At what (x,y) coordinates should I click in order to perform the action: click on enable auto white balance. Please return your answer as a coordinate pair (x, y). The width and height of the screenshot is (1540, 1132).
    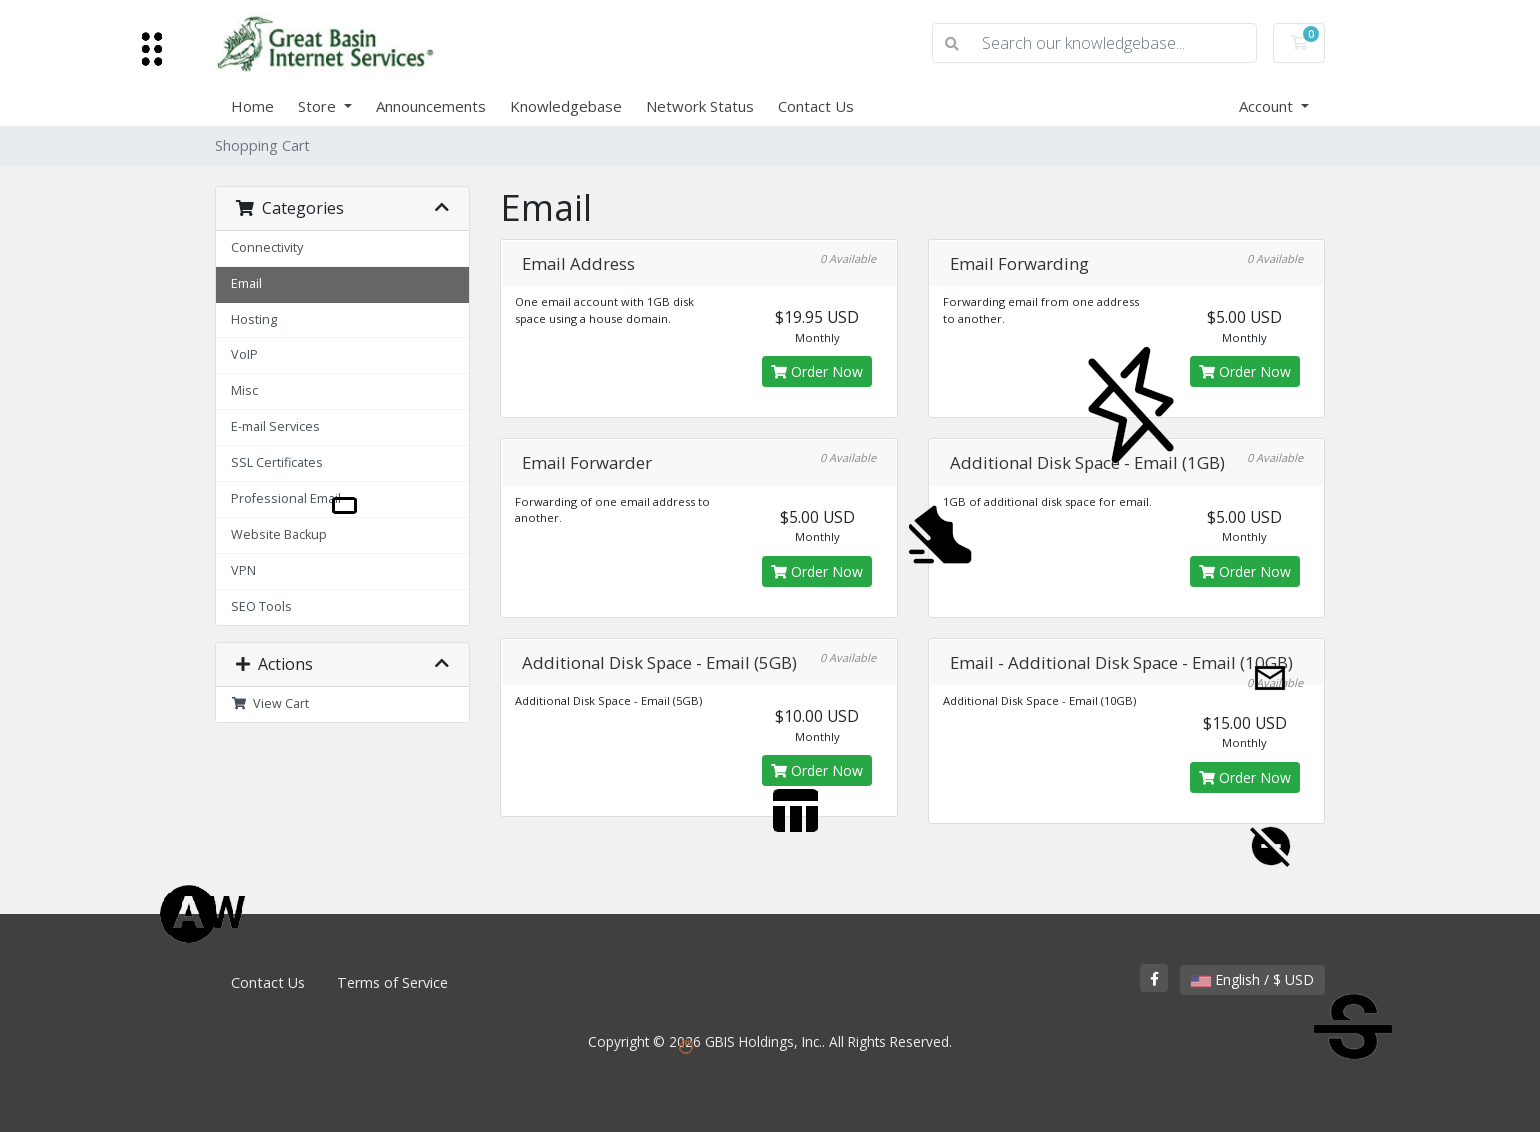
    Looking at the image, I should click on (203, 914).